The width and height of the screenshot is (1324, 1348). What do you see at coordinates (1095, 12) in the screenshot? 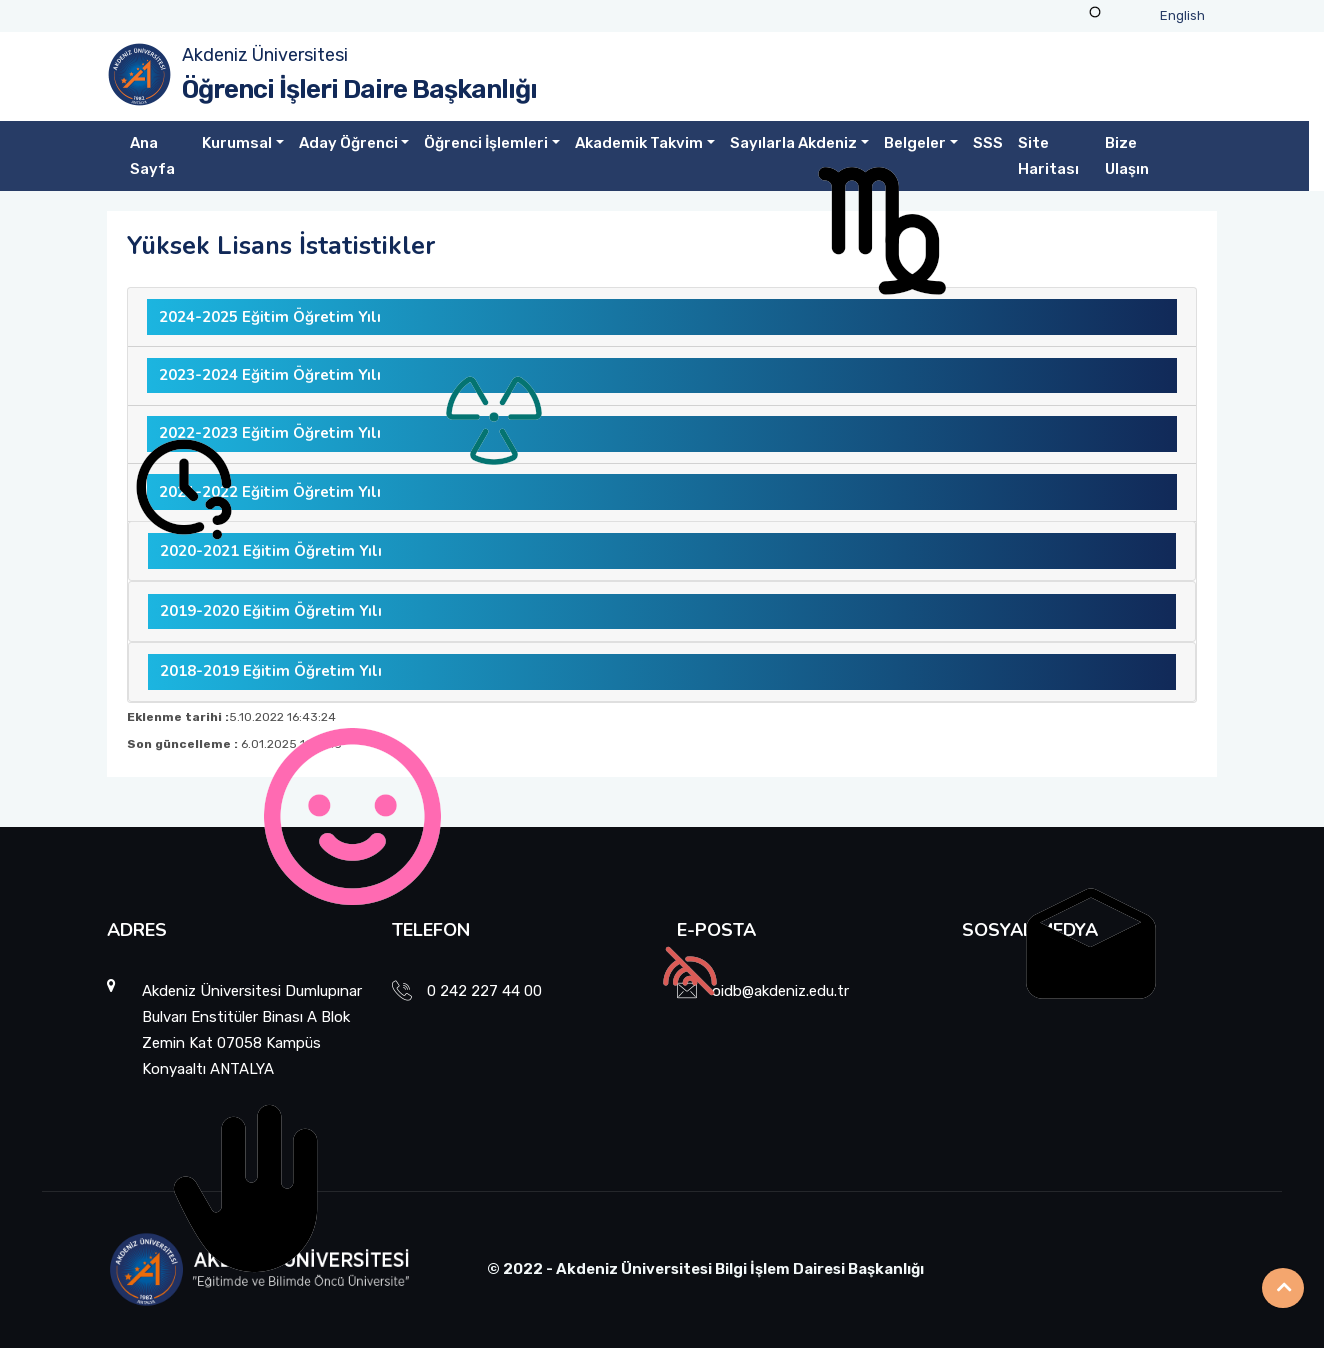
I see `indicates an unread or new item` at bounding box center [1095, 12].